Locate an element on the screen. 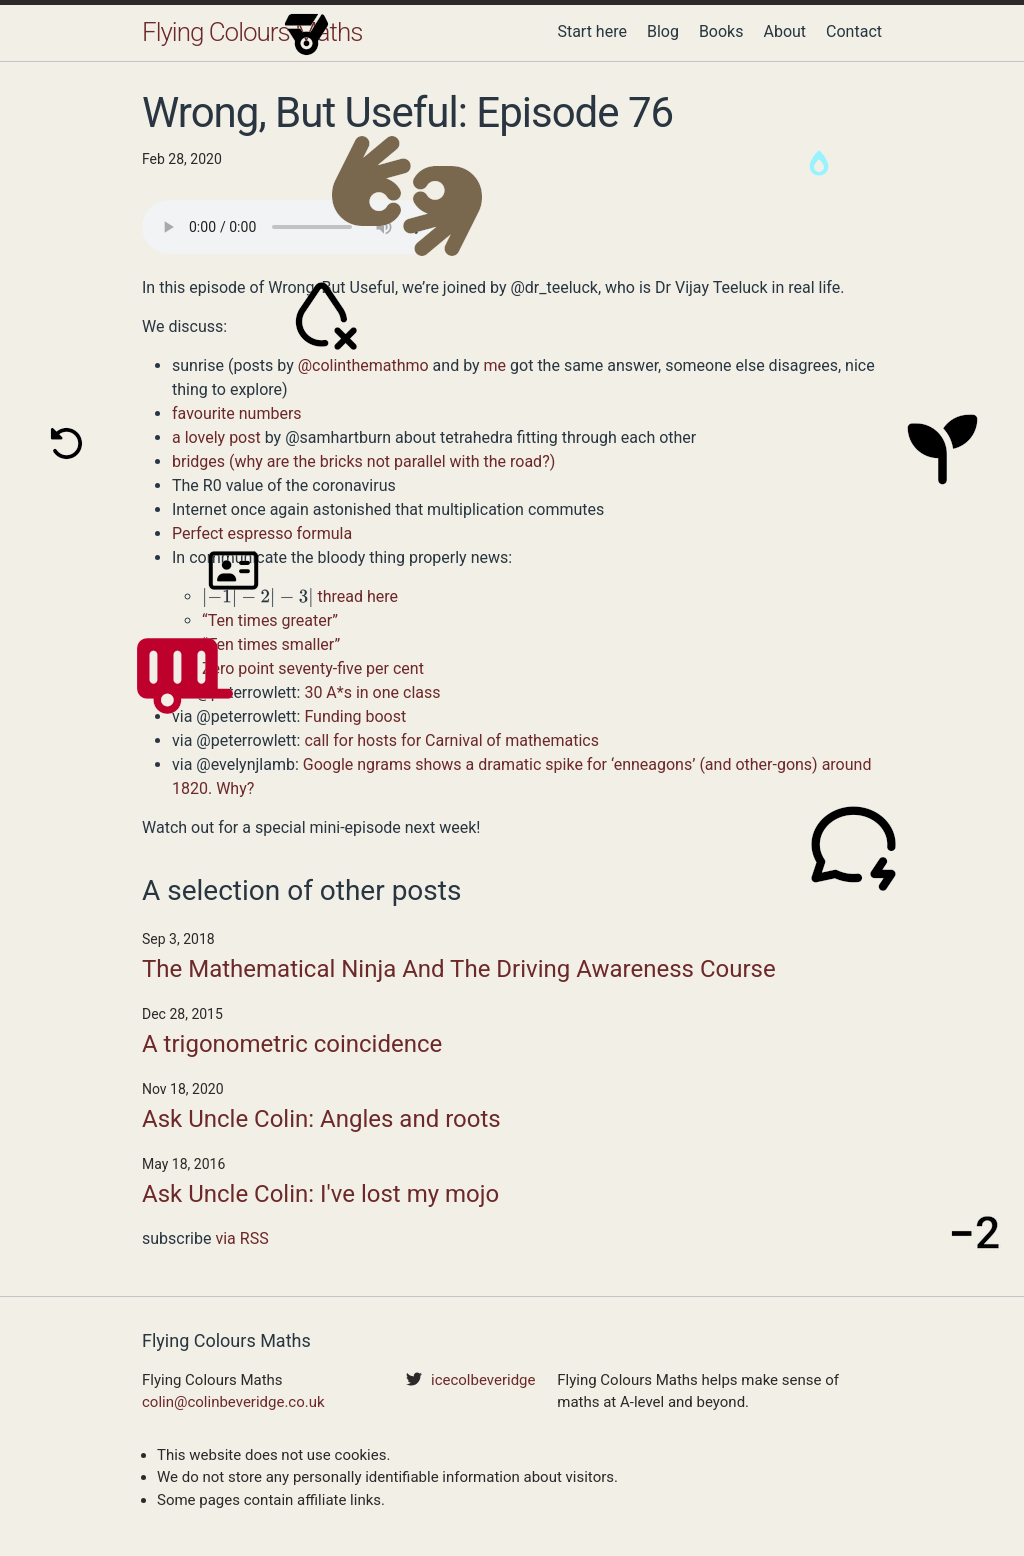 The image size is (1024, 1556). view contact details is located at coordinates (233, 570).